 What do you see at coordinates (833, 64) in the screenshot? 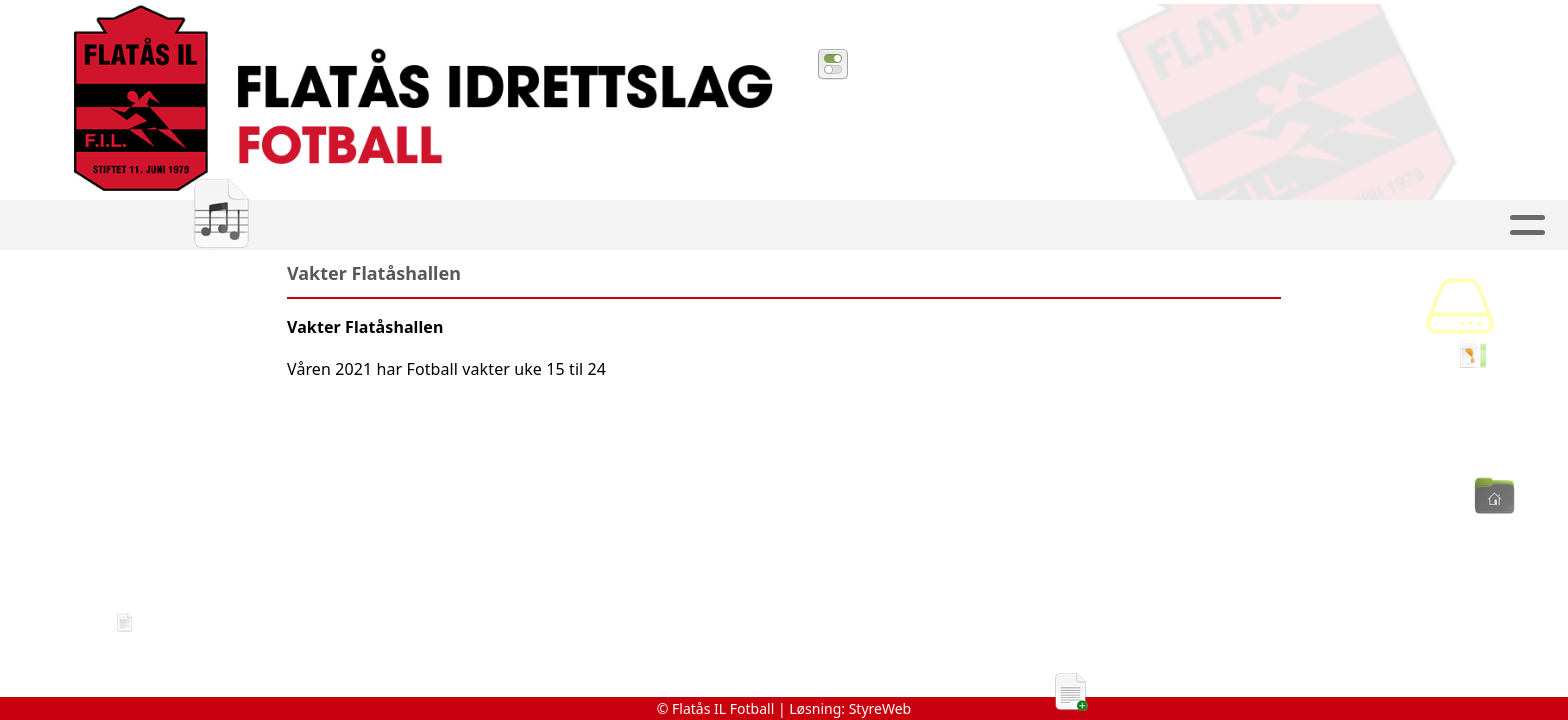
I see `open gnome tweaks to customize system settings` at bounding box center [833, 64].